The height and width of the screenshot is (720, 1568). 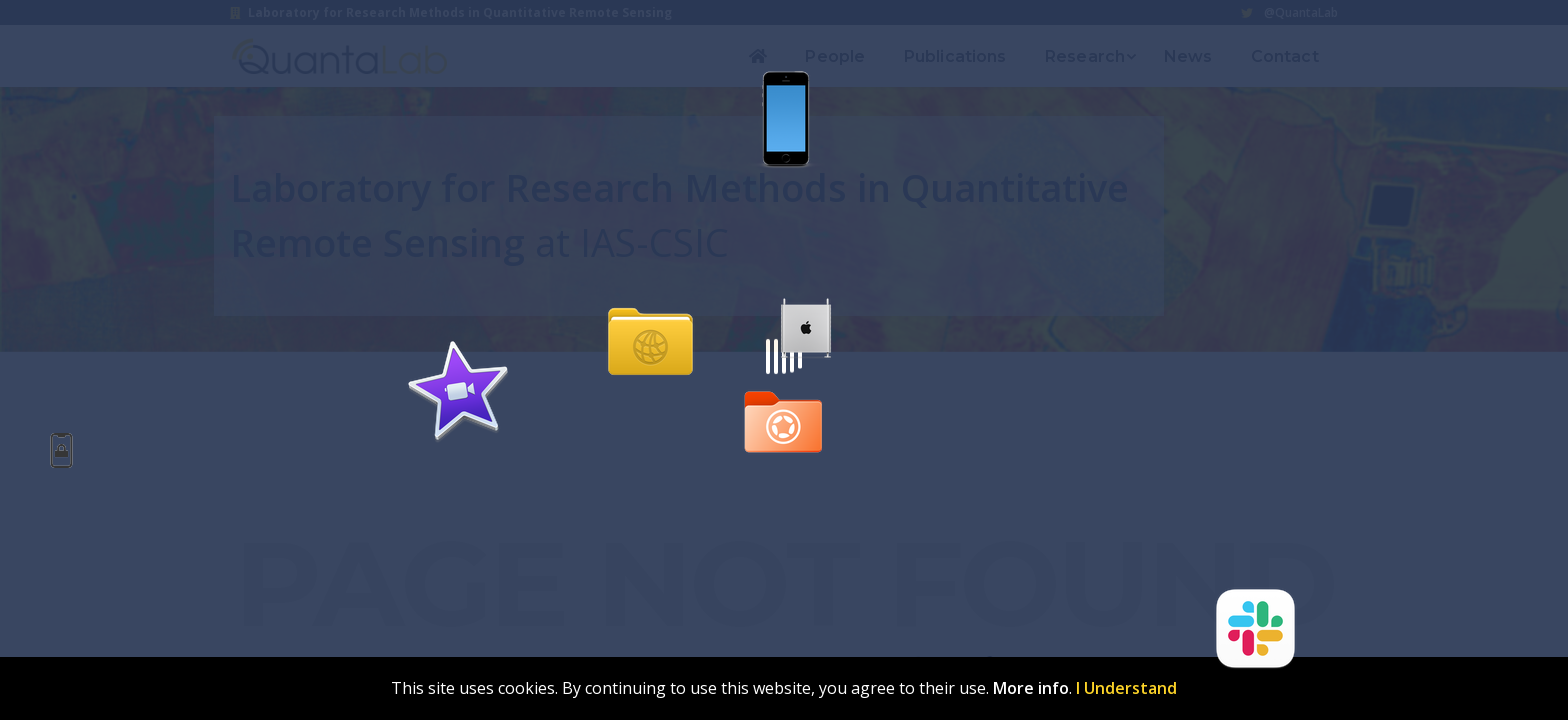 I want to click on open iMovie video editing application, so click(x=458, y=392).